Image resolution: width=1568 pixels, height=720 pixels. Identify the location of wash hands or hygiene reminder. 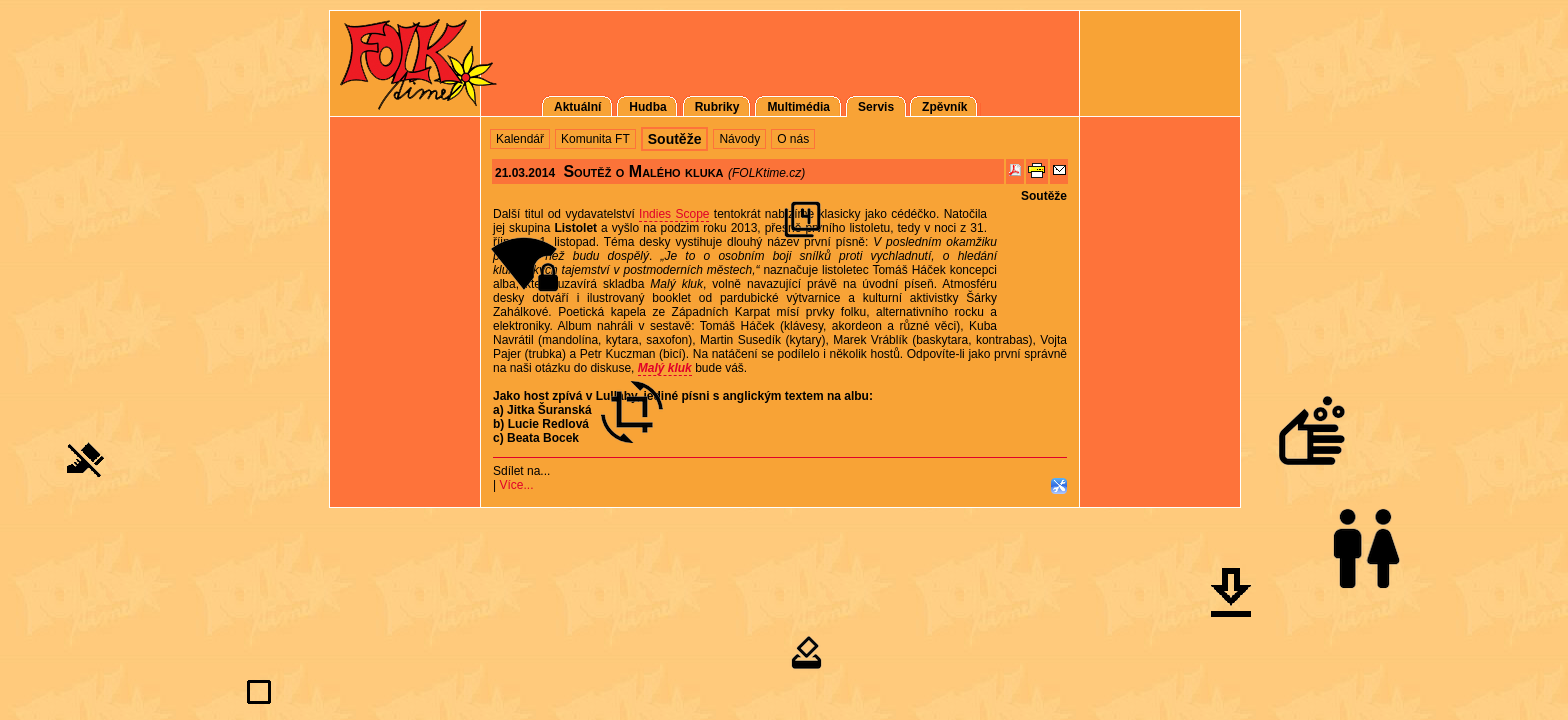
(1313, 430).